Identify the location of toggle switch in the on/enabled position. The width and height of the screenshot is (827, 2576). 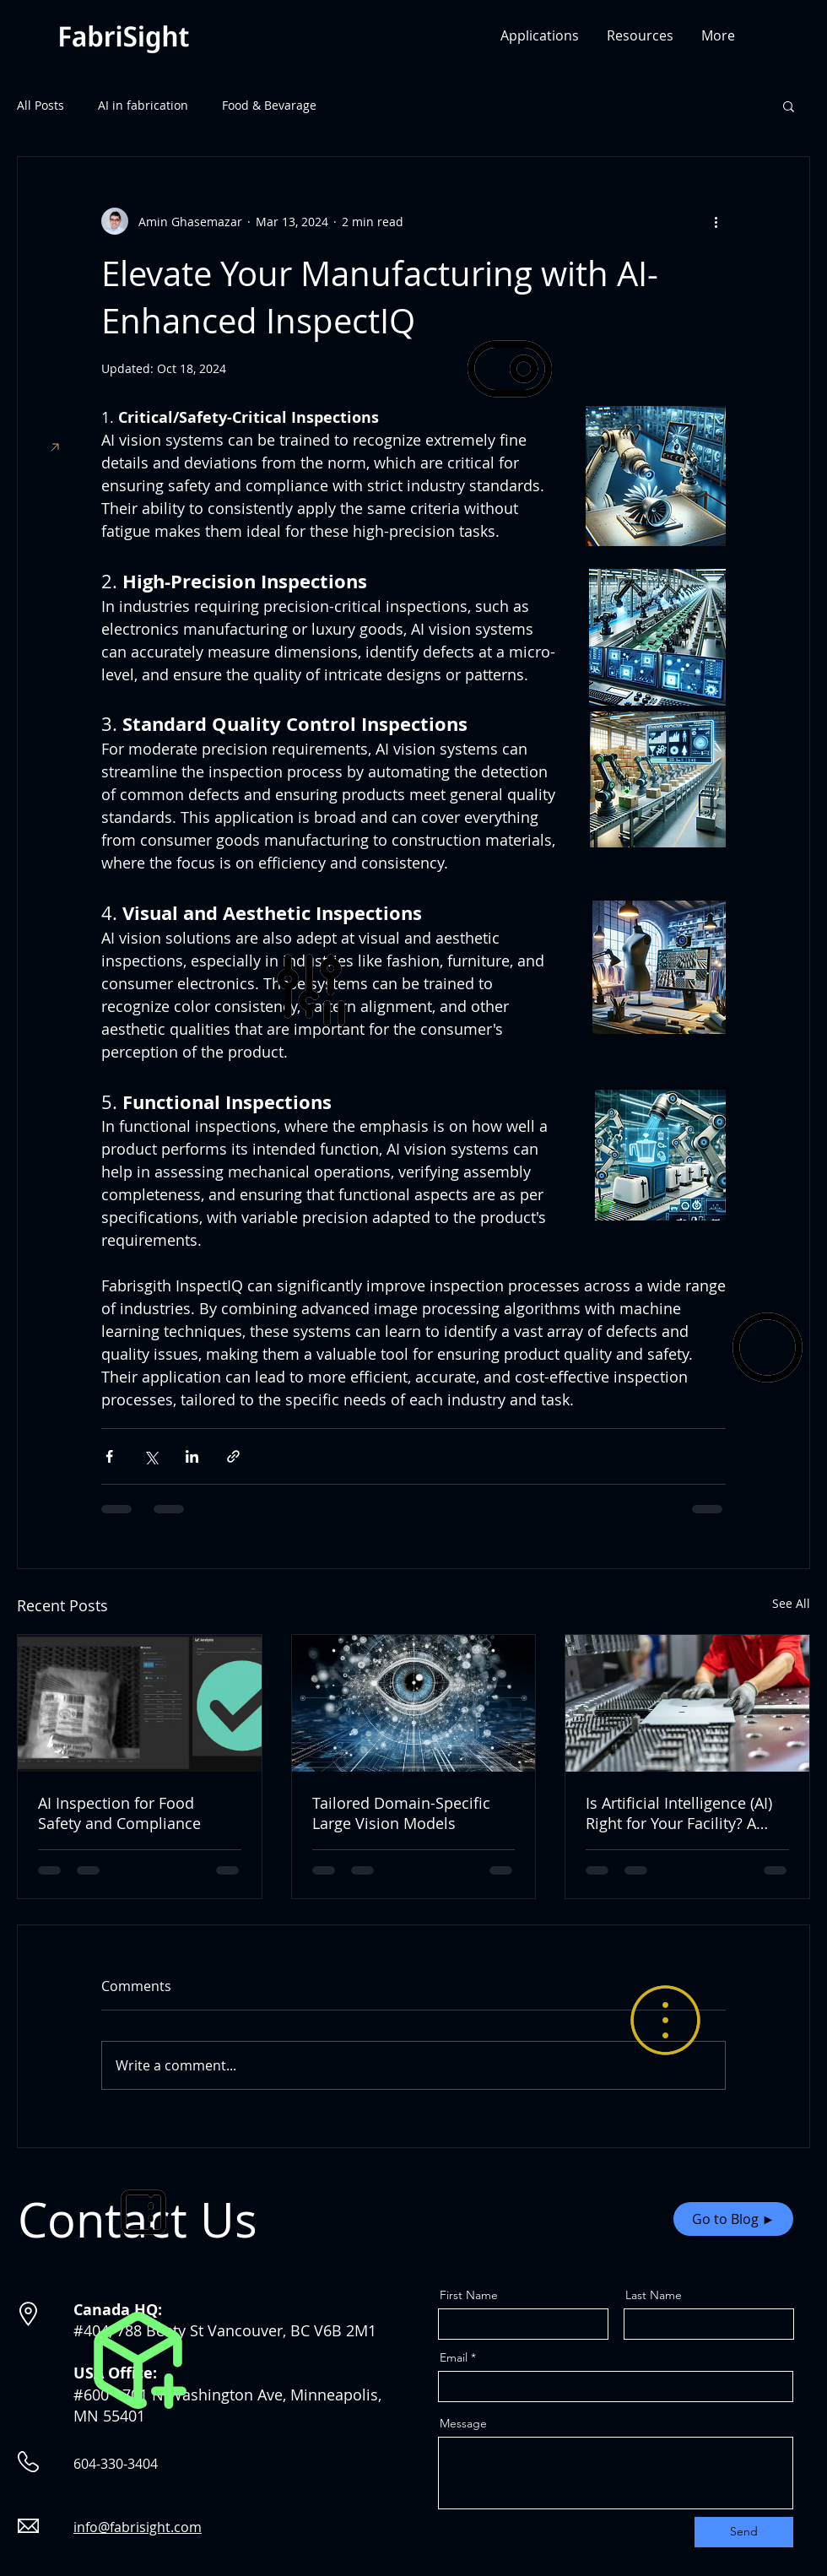
(510, 369).